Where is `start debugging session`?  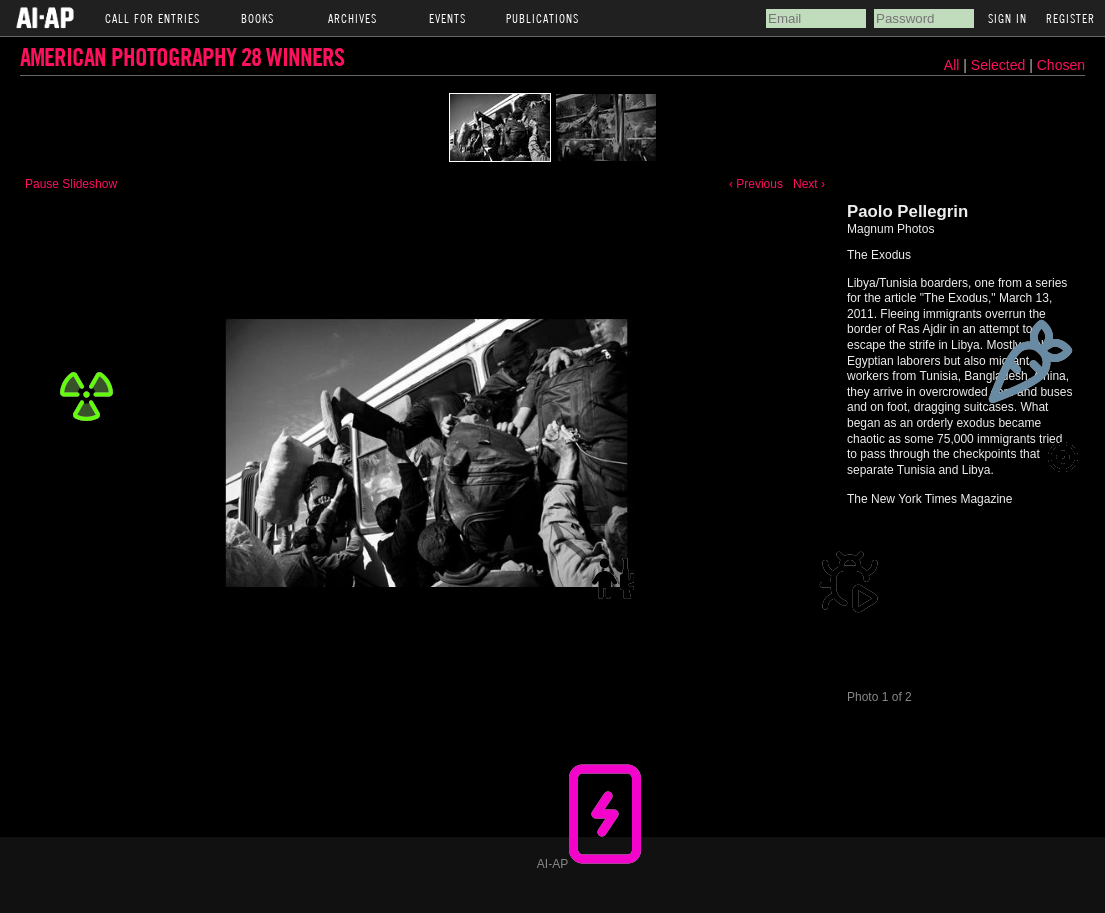
start debugging session is located at coordinates (850, 582).